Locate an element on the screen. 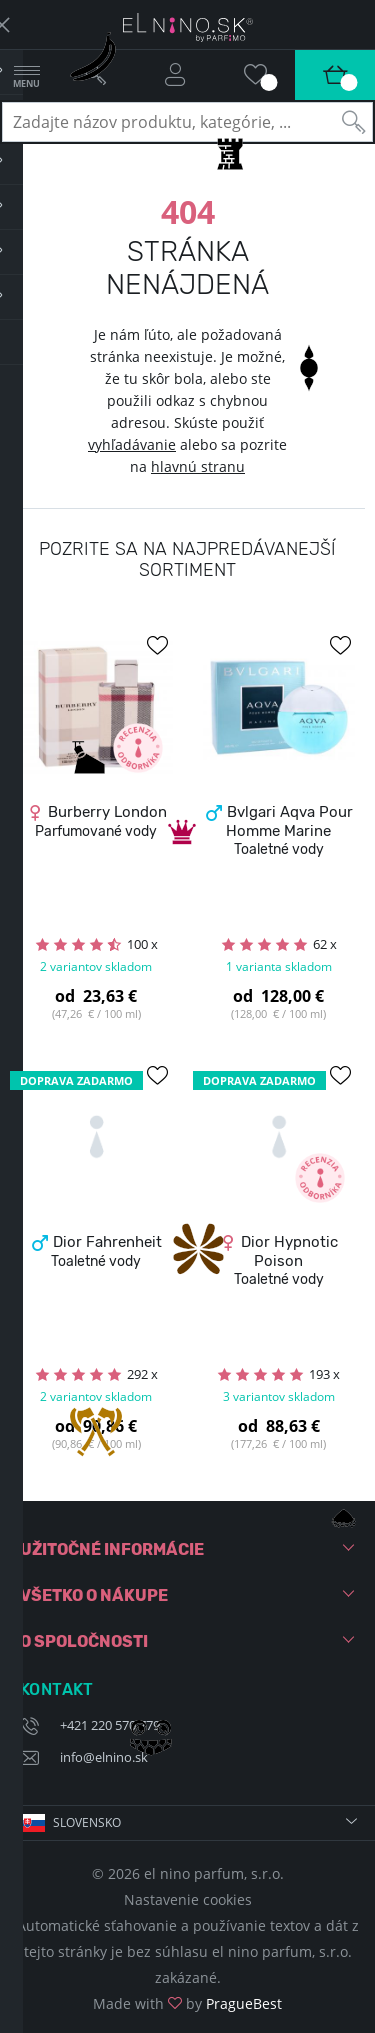 This screenshot has height=2033, width=375. access tower defense or castle-building game mode is located at coordinates (230, 154).